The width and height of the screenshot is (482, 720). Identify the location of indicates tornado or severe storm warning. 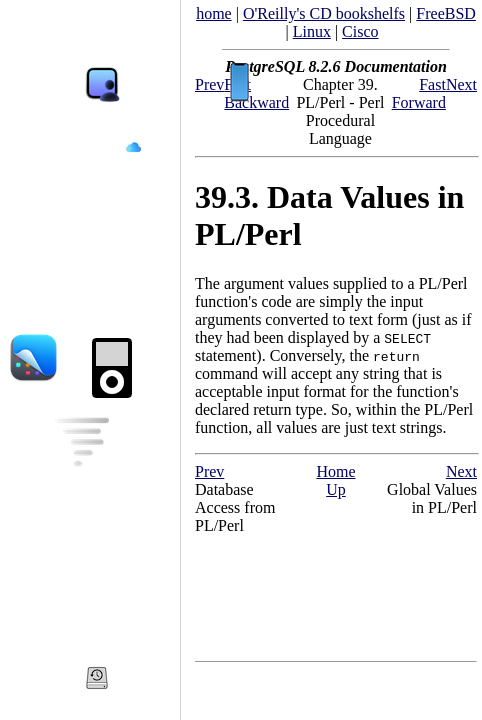
(82, 442).